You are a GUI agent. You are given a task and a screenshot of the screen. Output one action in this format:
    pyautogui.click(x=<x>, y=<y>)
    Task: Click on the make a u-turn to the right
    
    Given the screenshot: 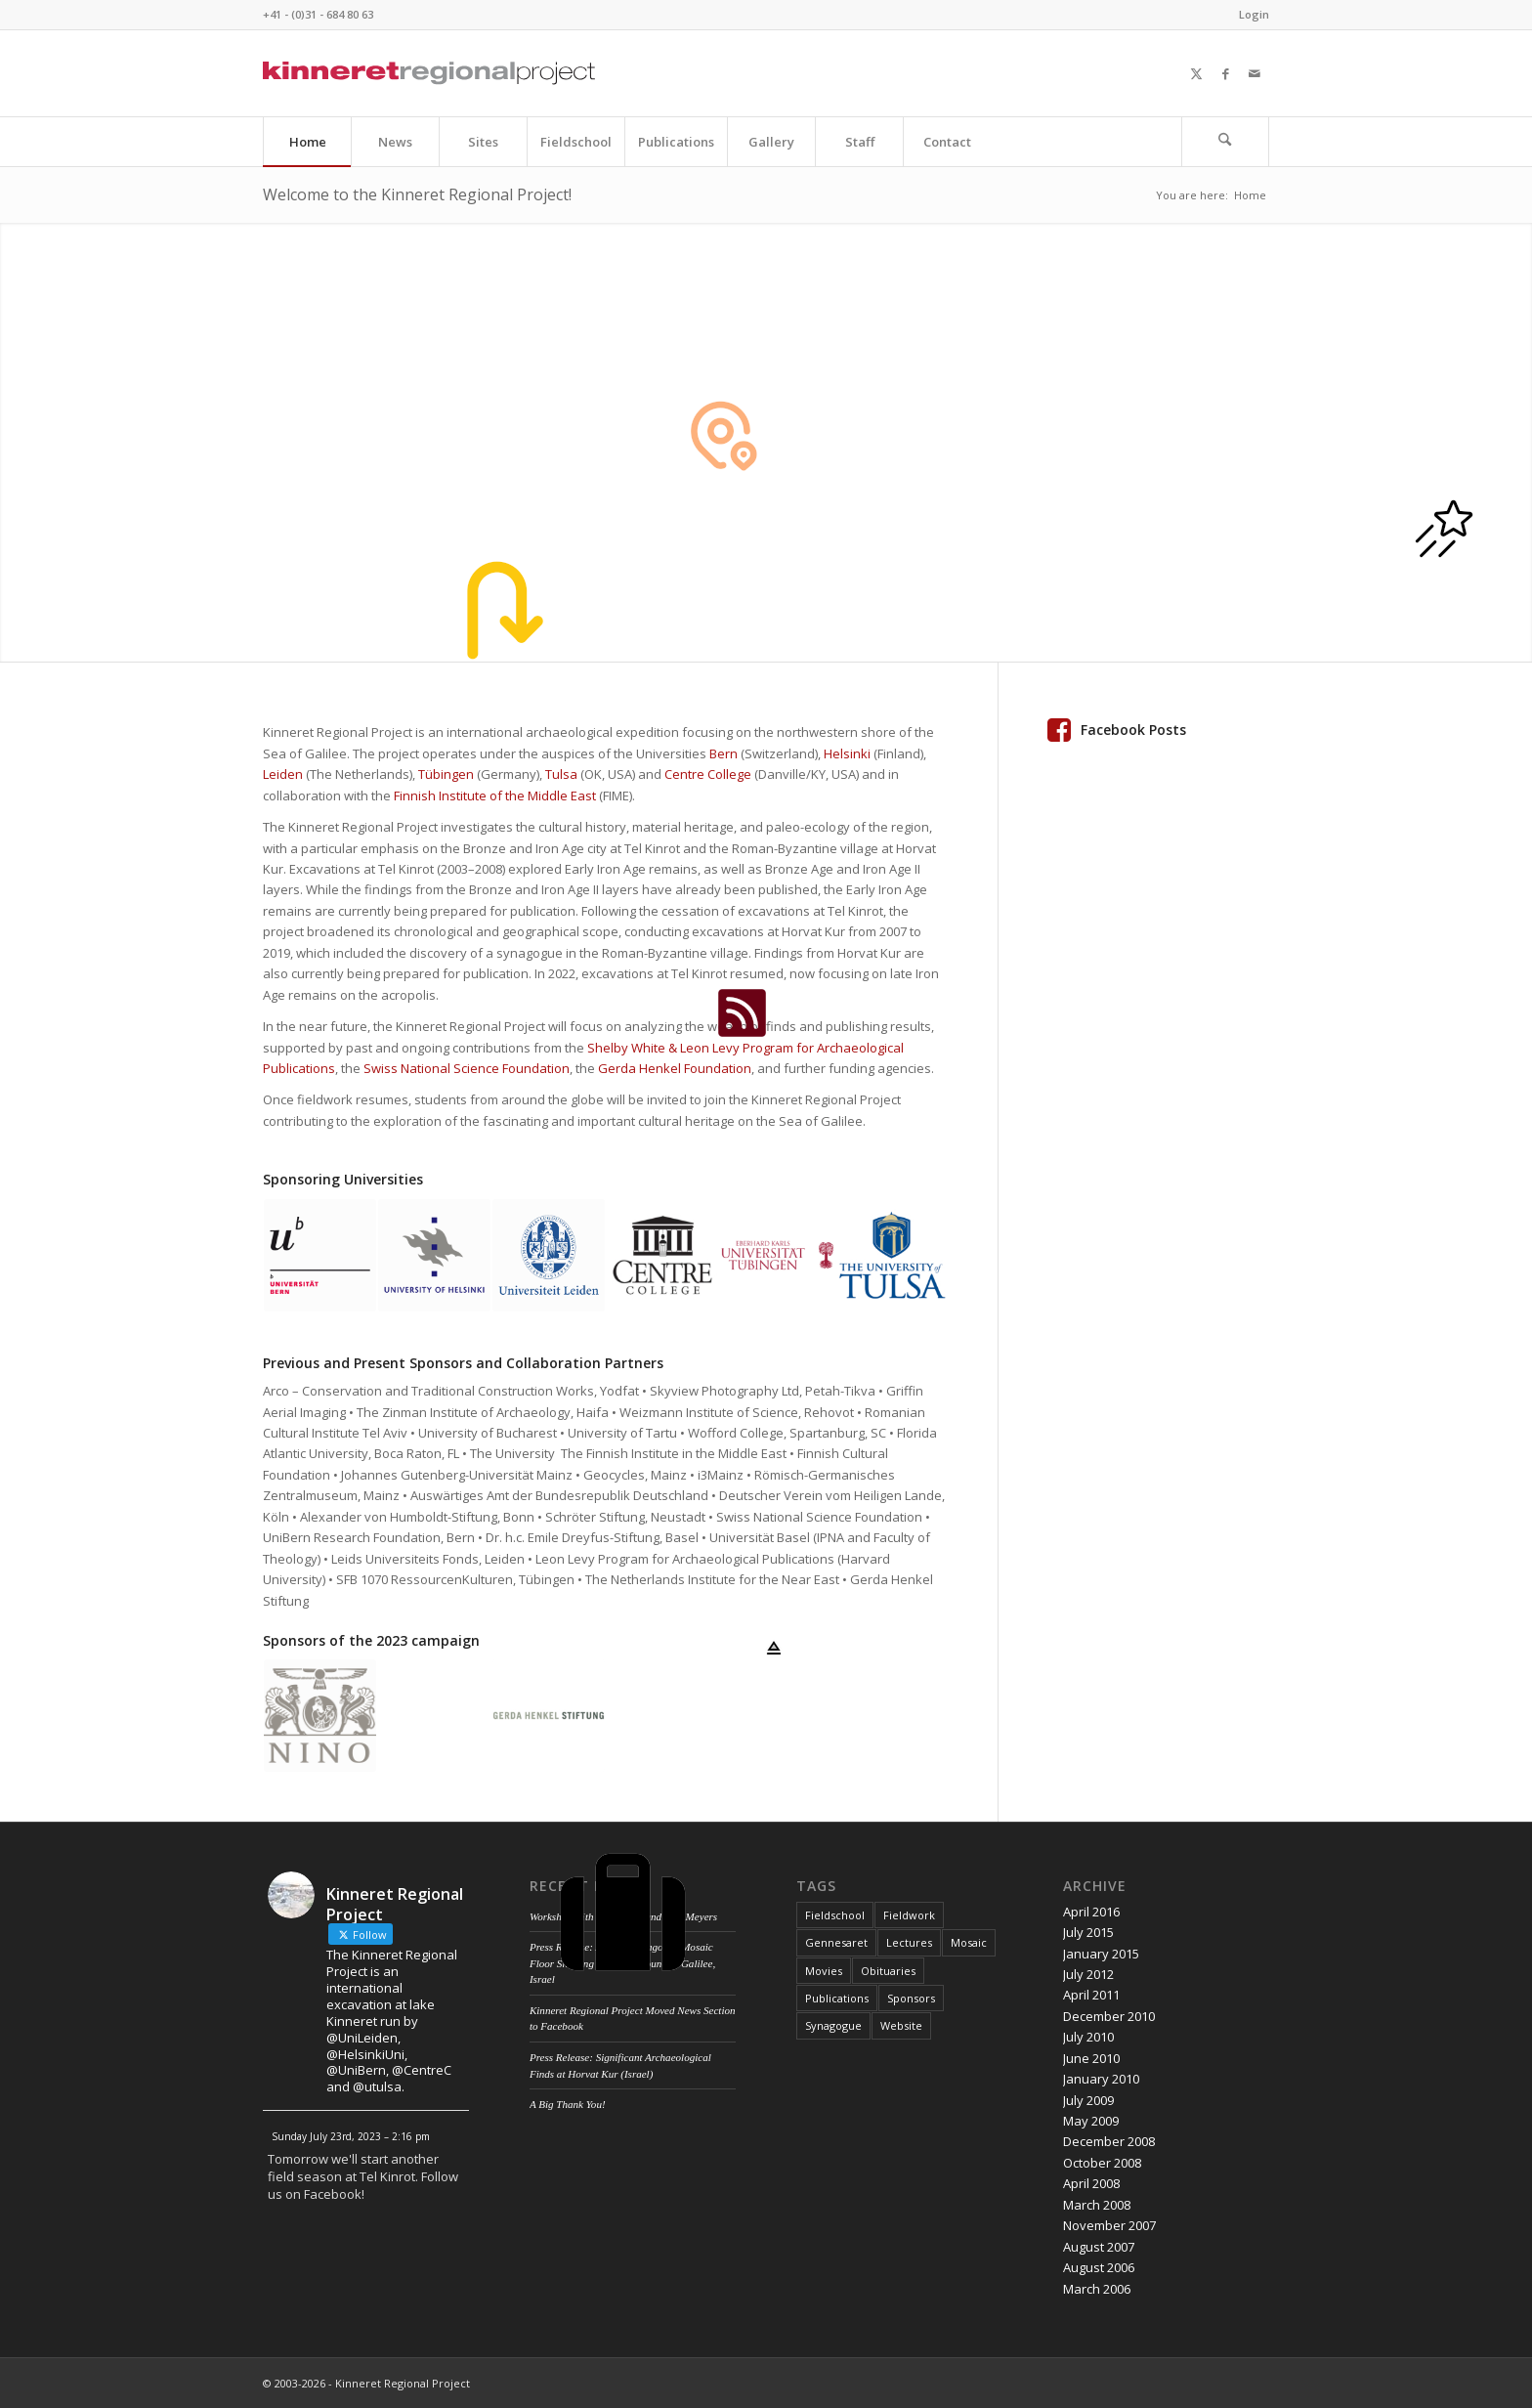 What is the action you would take?
    pyautogui.click(x=499, y=610)
    